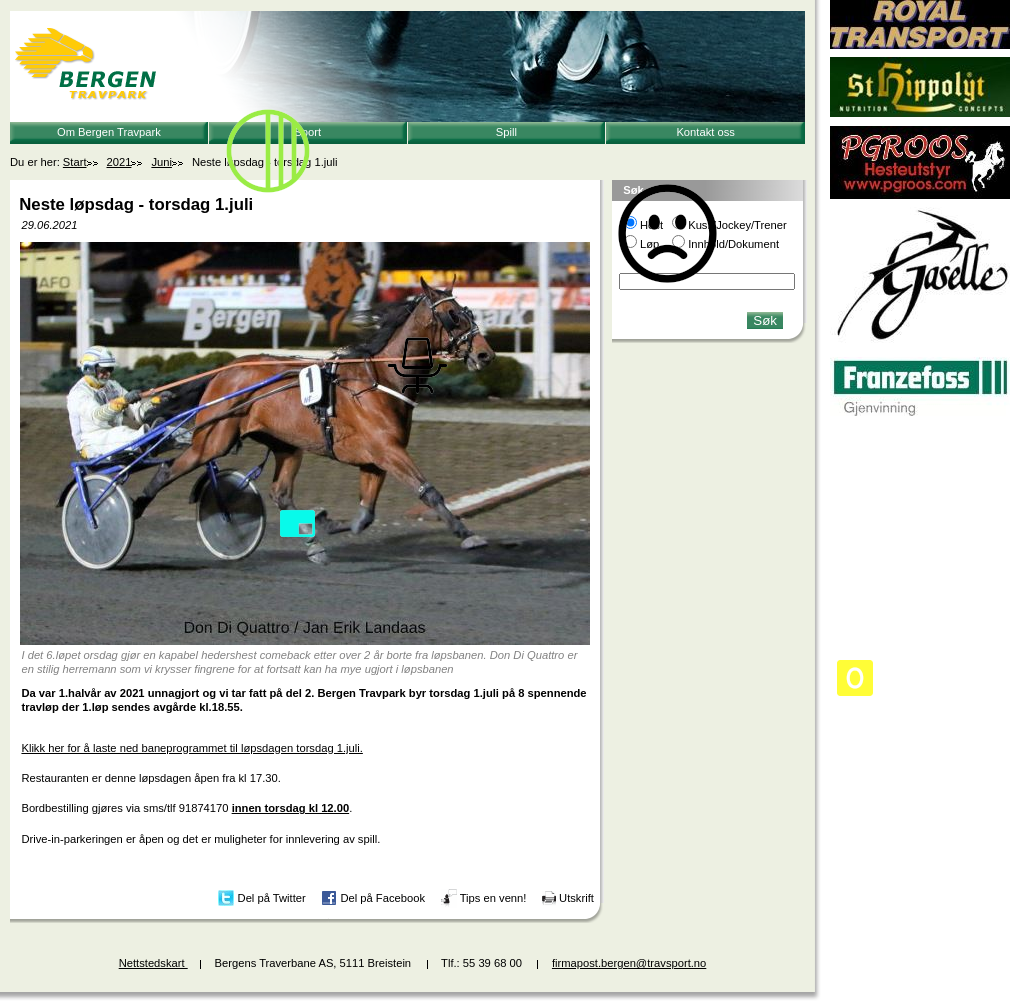 This screenshot has height=1001, width=1010. What do you see at coordinates (667, 233) in the screenshot?
I see `indicate negative feedback or dissatisfaction` at bounding box center [667, 233].